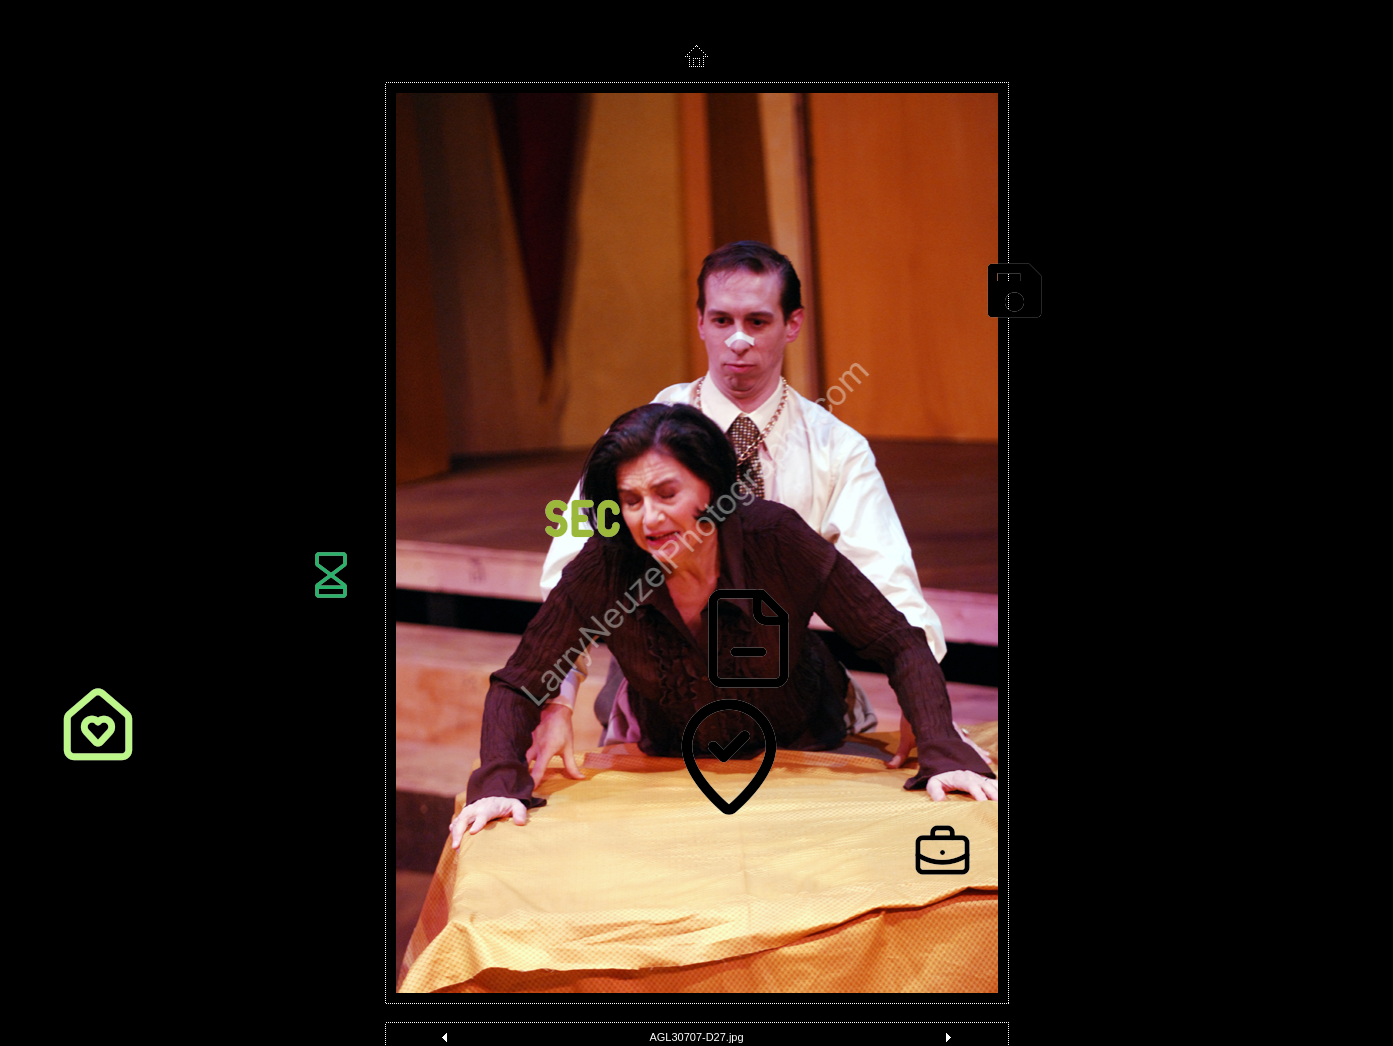  Describe the element at coordinates (1014, 290) in the screenshot. I see `save current file or document` at that location.